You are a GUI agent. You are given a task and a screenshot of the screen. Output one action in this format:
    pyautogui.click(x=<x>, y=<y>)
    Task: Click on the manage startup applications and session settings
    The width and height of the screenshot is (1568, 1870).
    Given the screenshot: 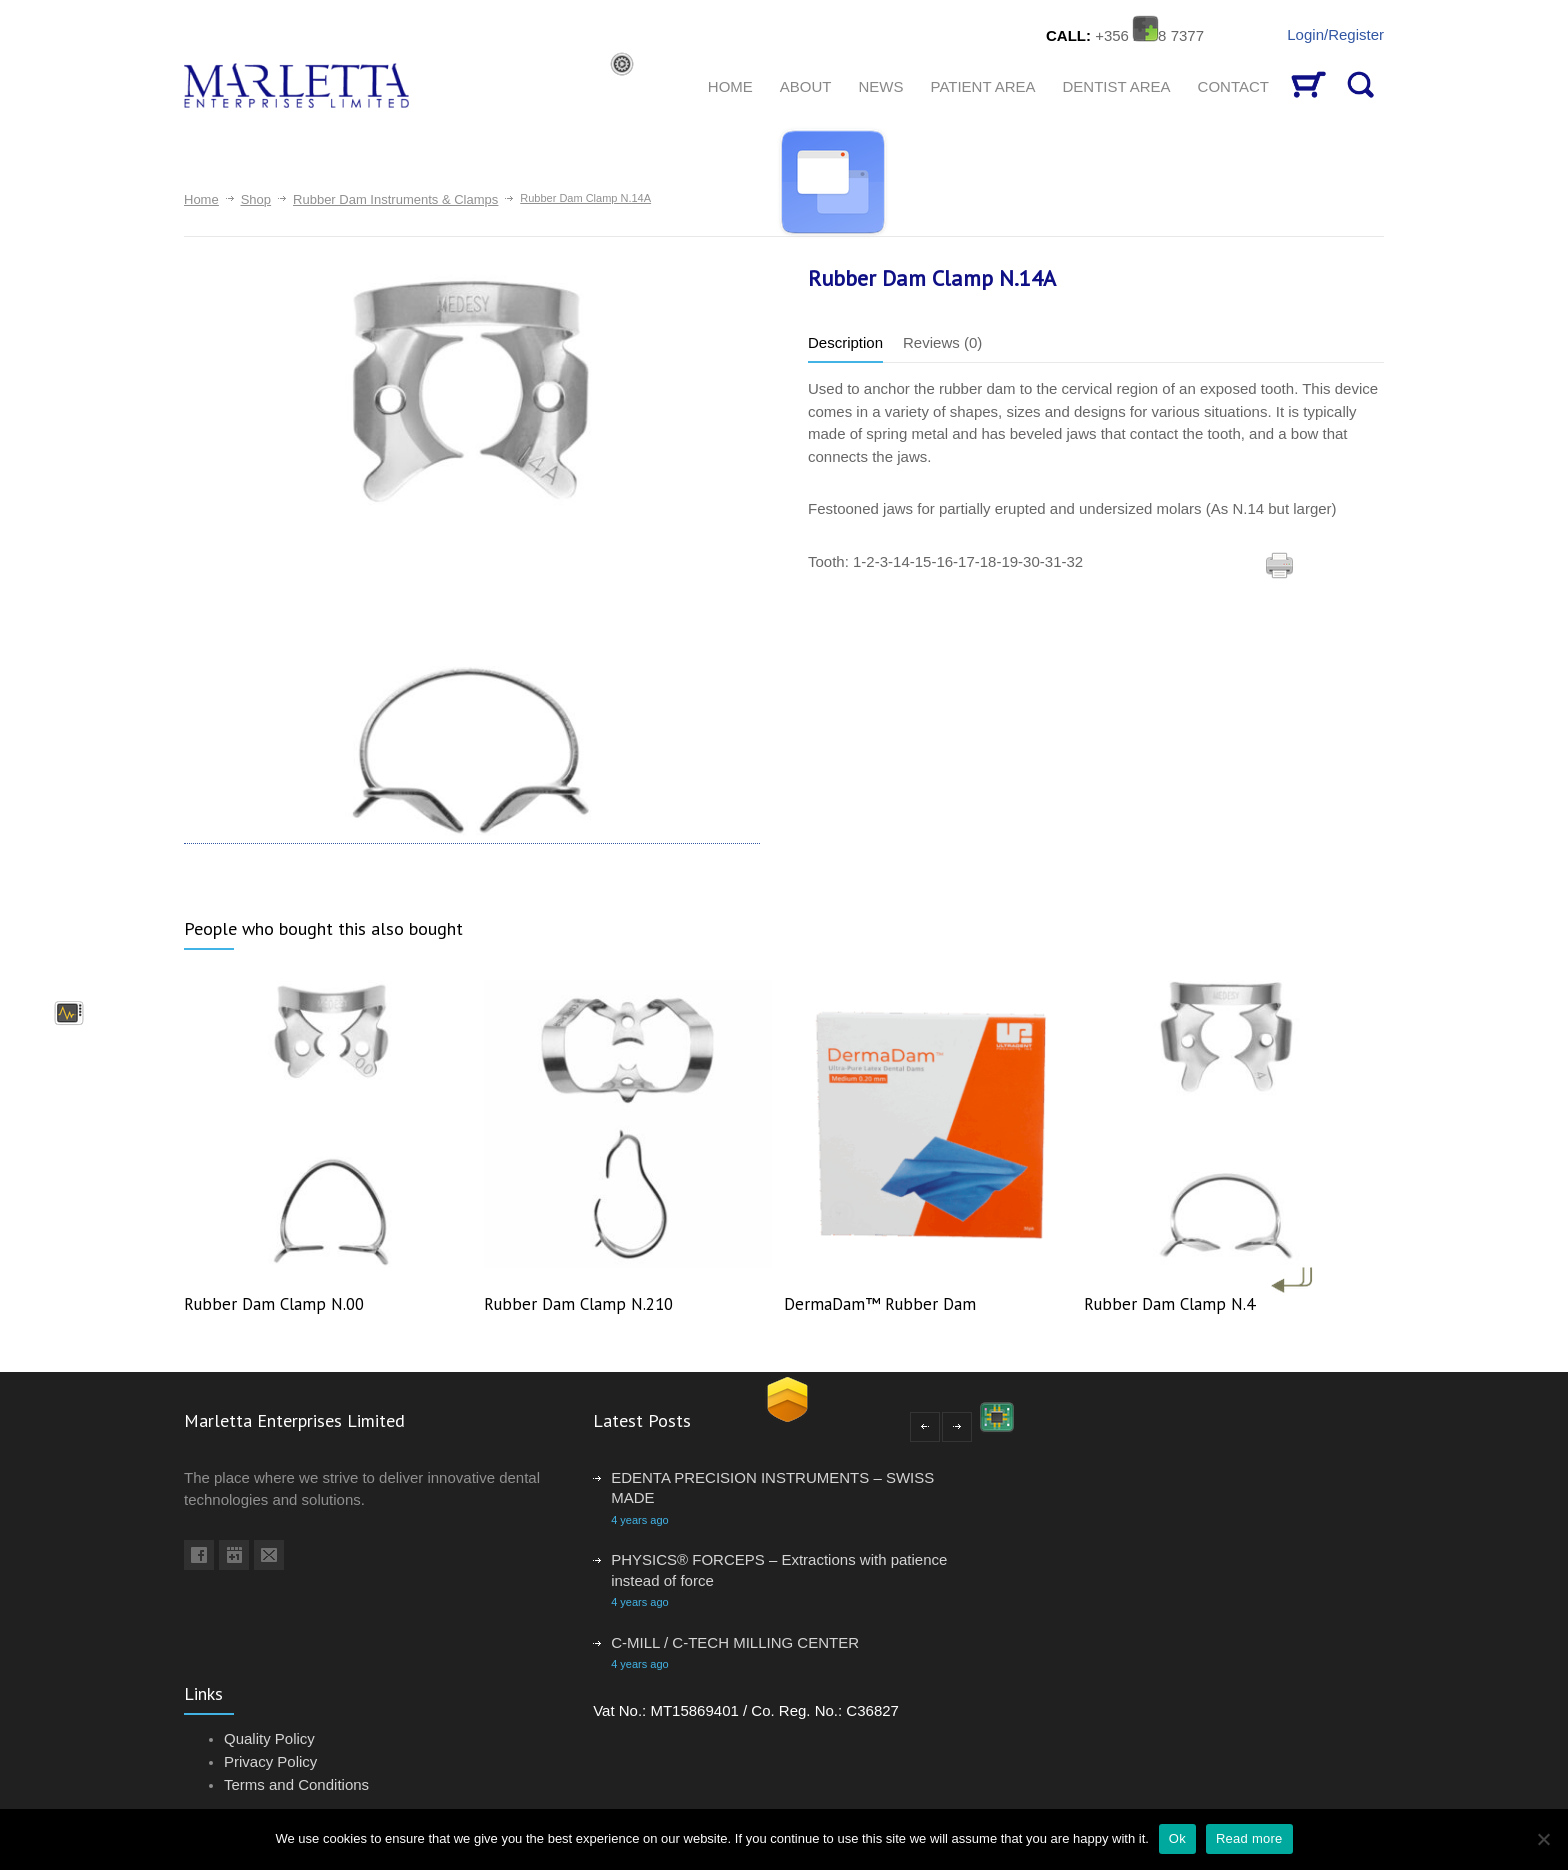 What is the action you would take?
    pyautogui.click(x=833, y=182)
    